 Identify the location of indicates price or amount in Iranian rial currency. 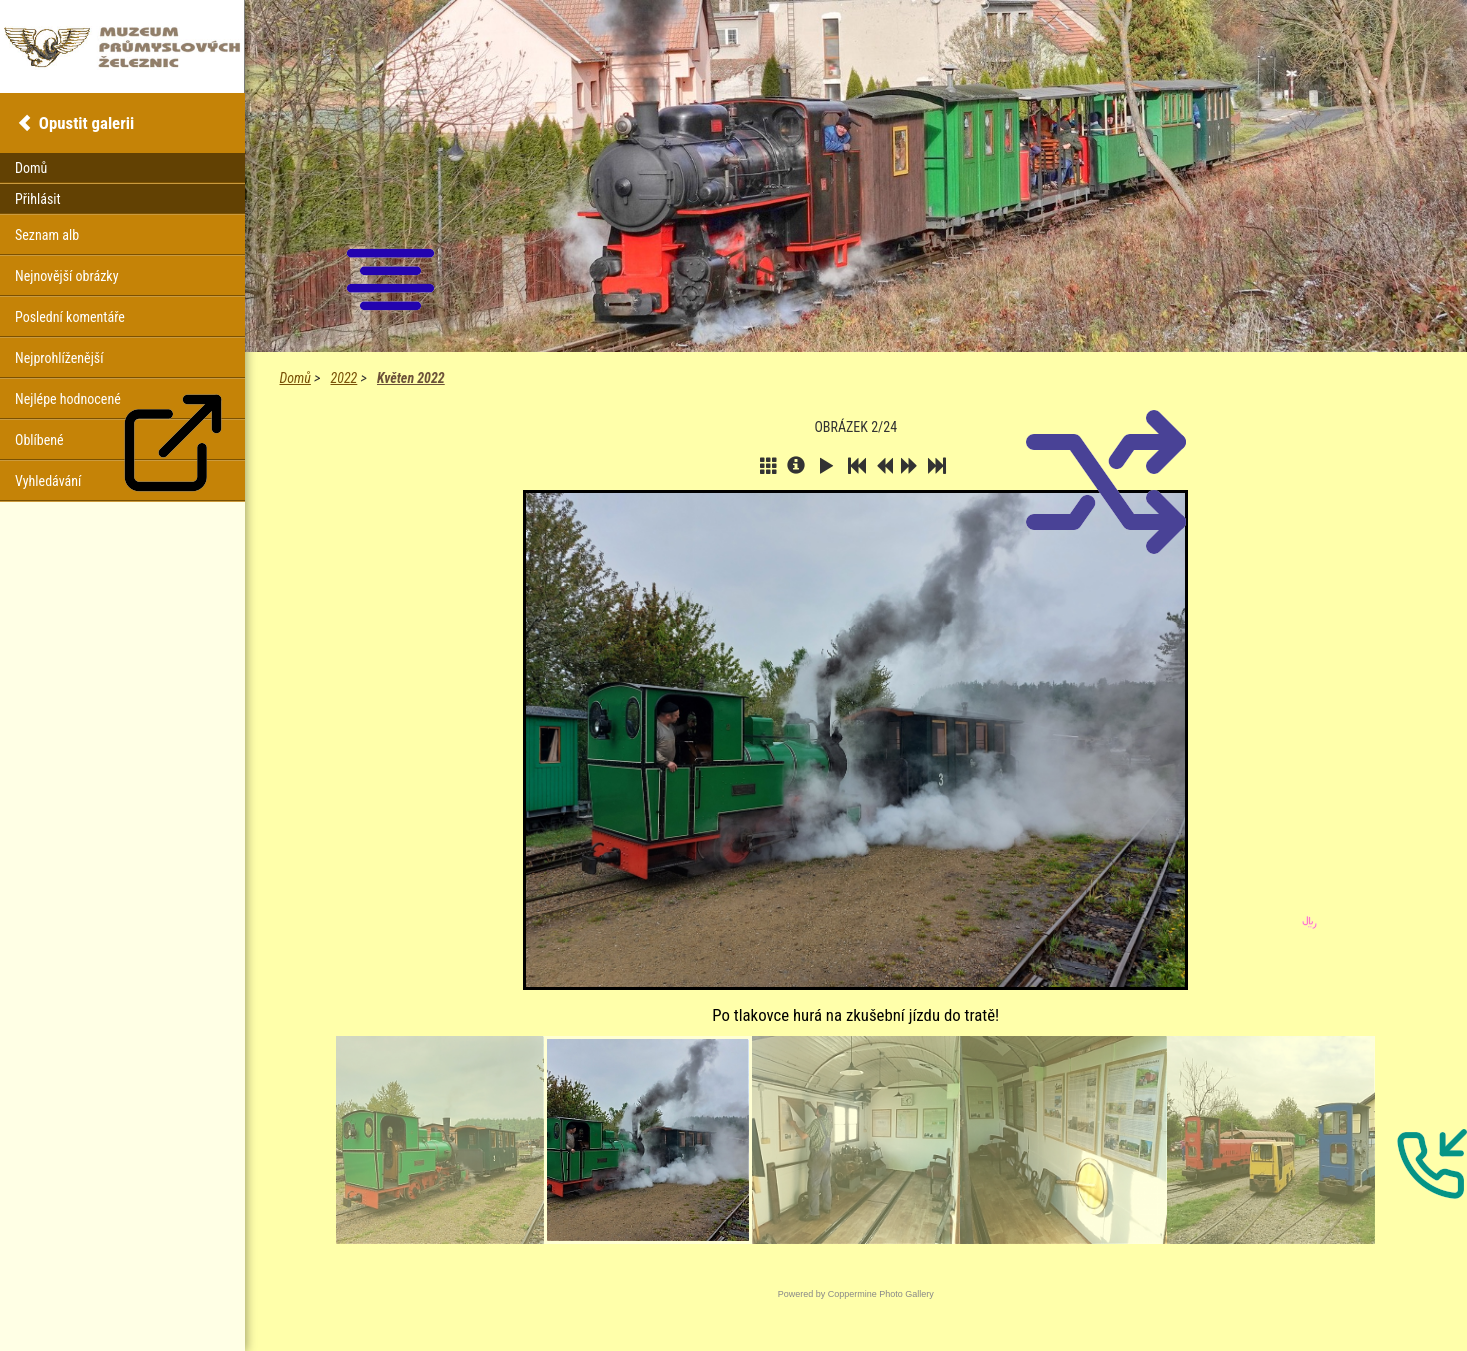
(1309, 922).